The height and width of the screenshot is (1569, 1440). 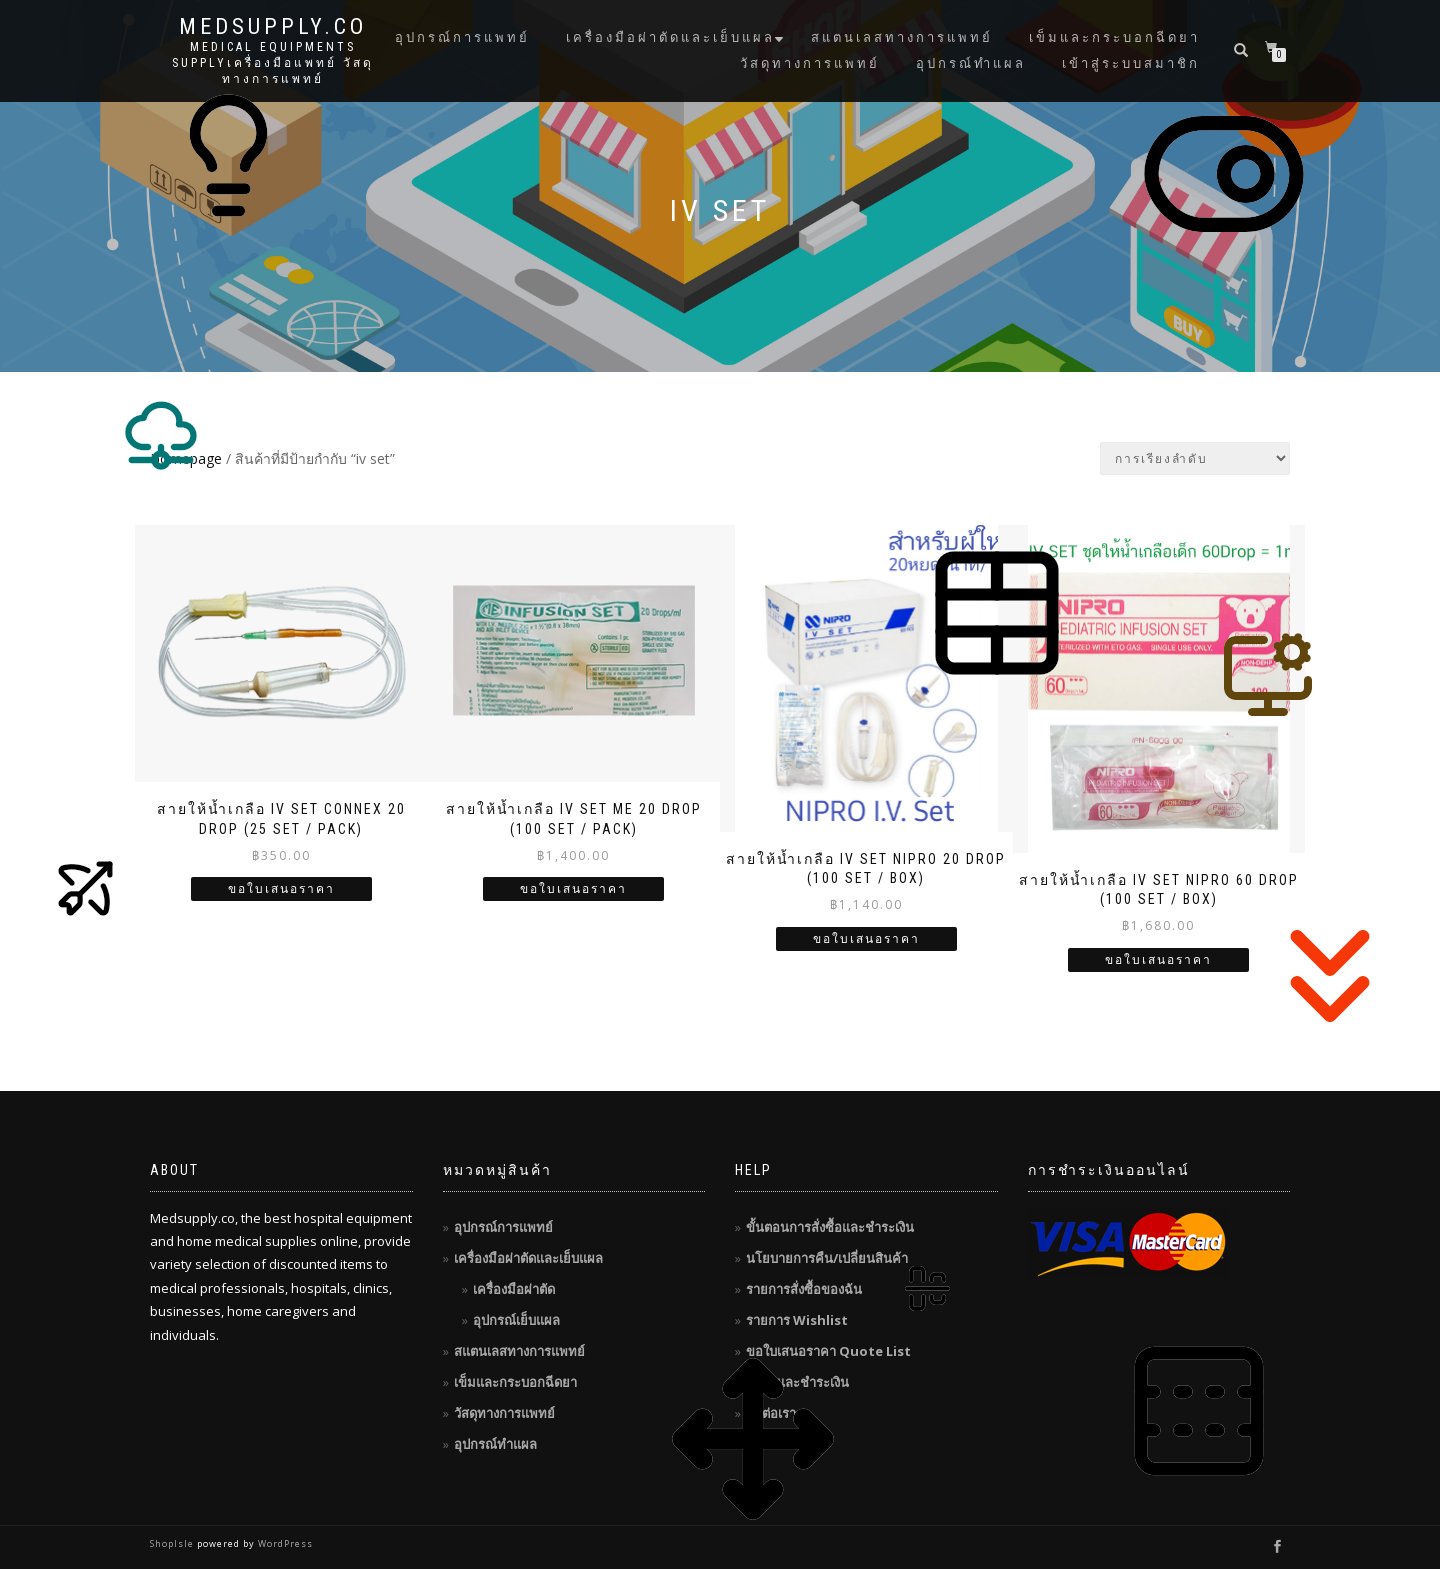 I want to click on toggle top and bottom panel layout, so click(x=1199, y=1411).